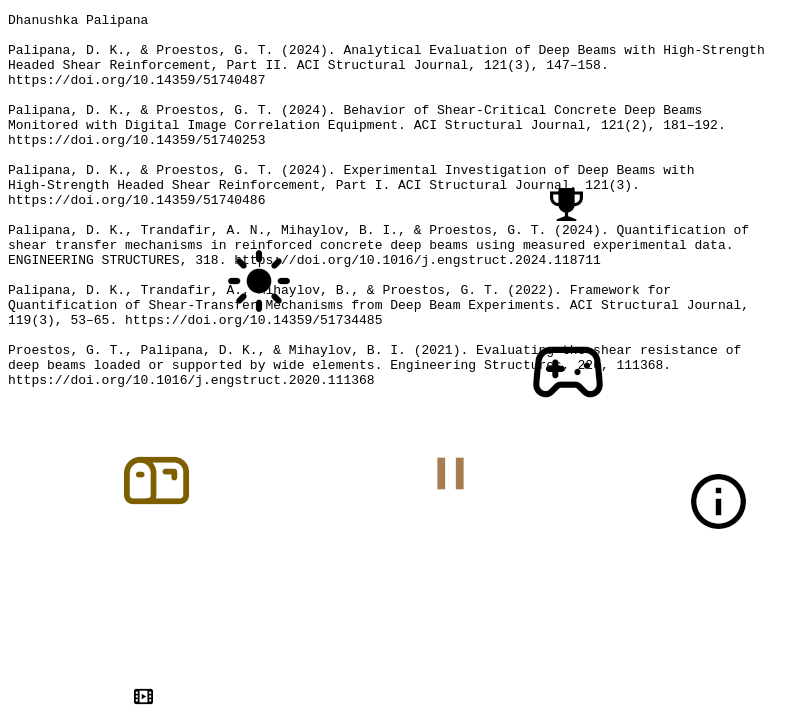 The image size is (788, 720). I want to click on play video or movie content, so click(143, 696).